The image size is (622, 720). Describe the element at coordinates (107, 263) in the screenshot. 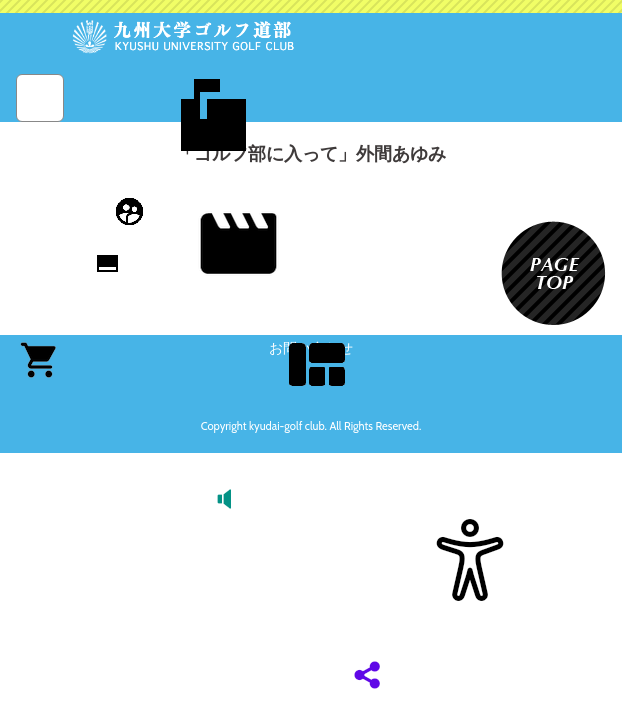

I see `access call-to-action banner or overlay` at that location.